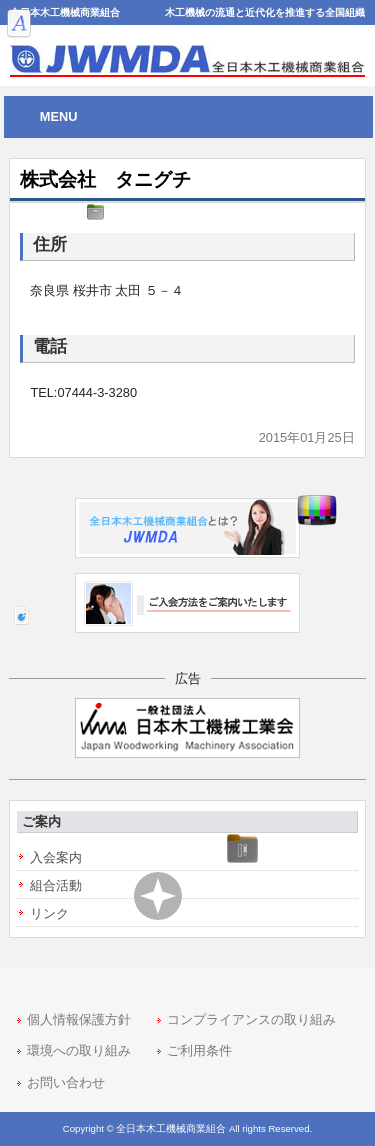  Describe the element at coordinates (242, 848) in the screenshot. I see `open templates folder` at that location.